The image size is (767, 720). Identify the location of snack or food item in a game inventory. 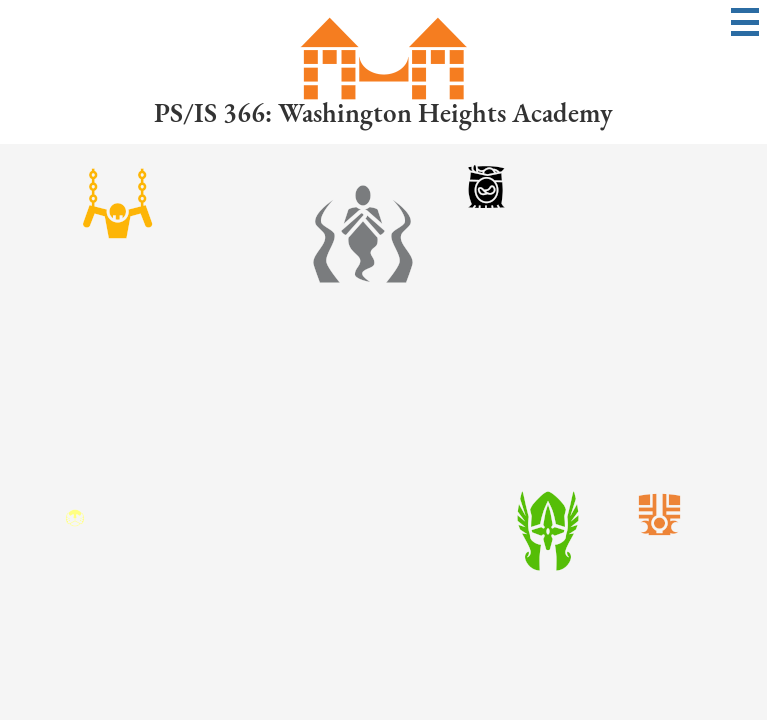
(486, 186).